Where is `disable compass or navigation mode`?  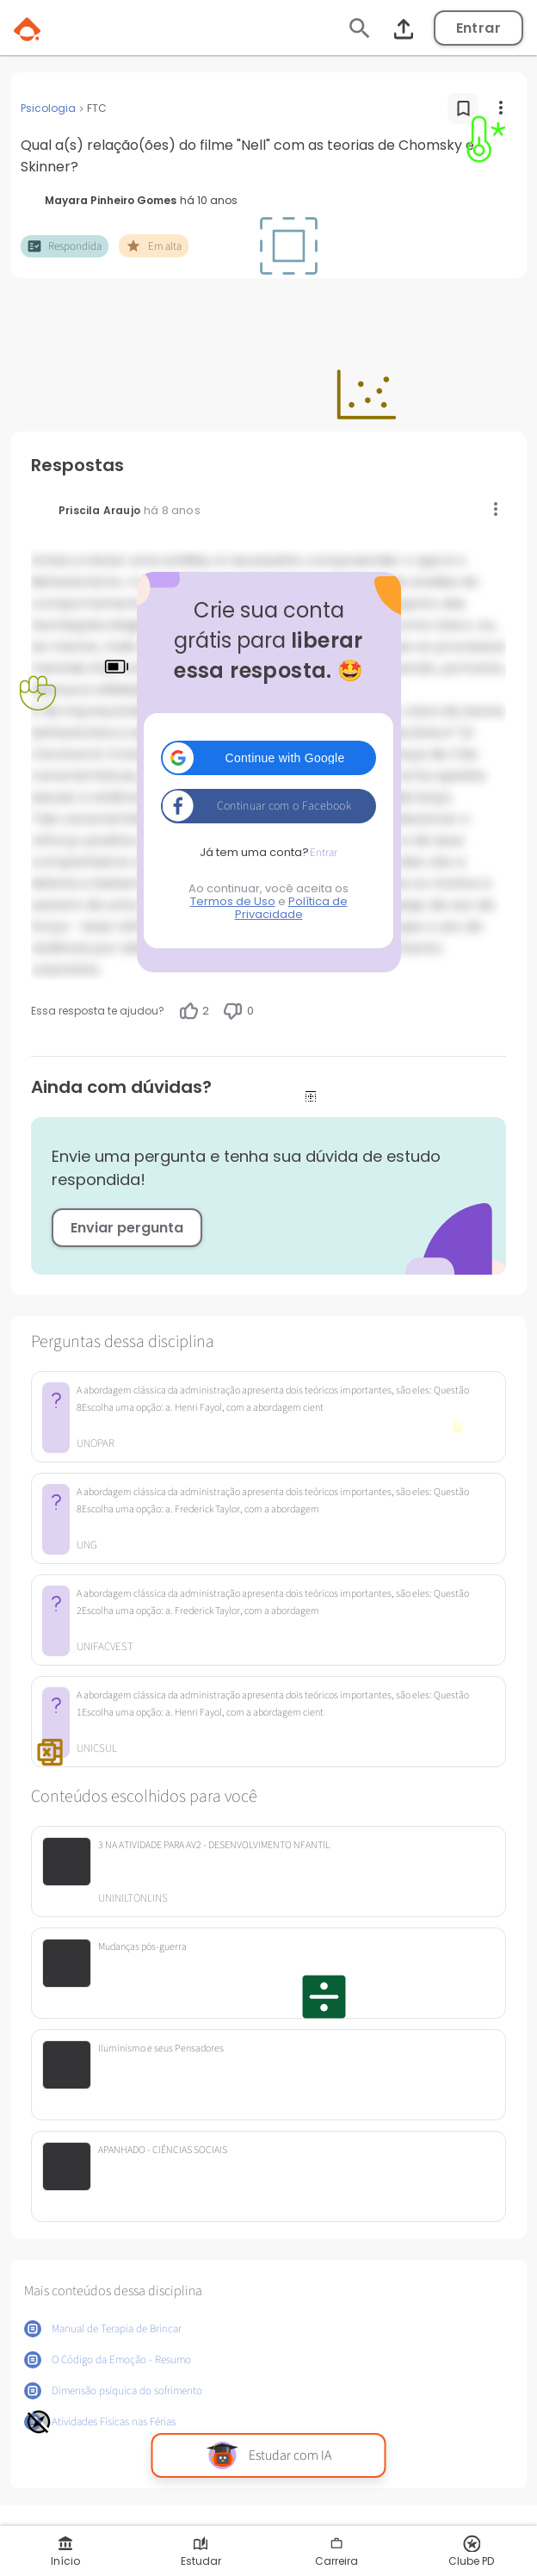 disable compass or navigation mode is located at coordinates (39, 2422).